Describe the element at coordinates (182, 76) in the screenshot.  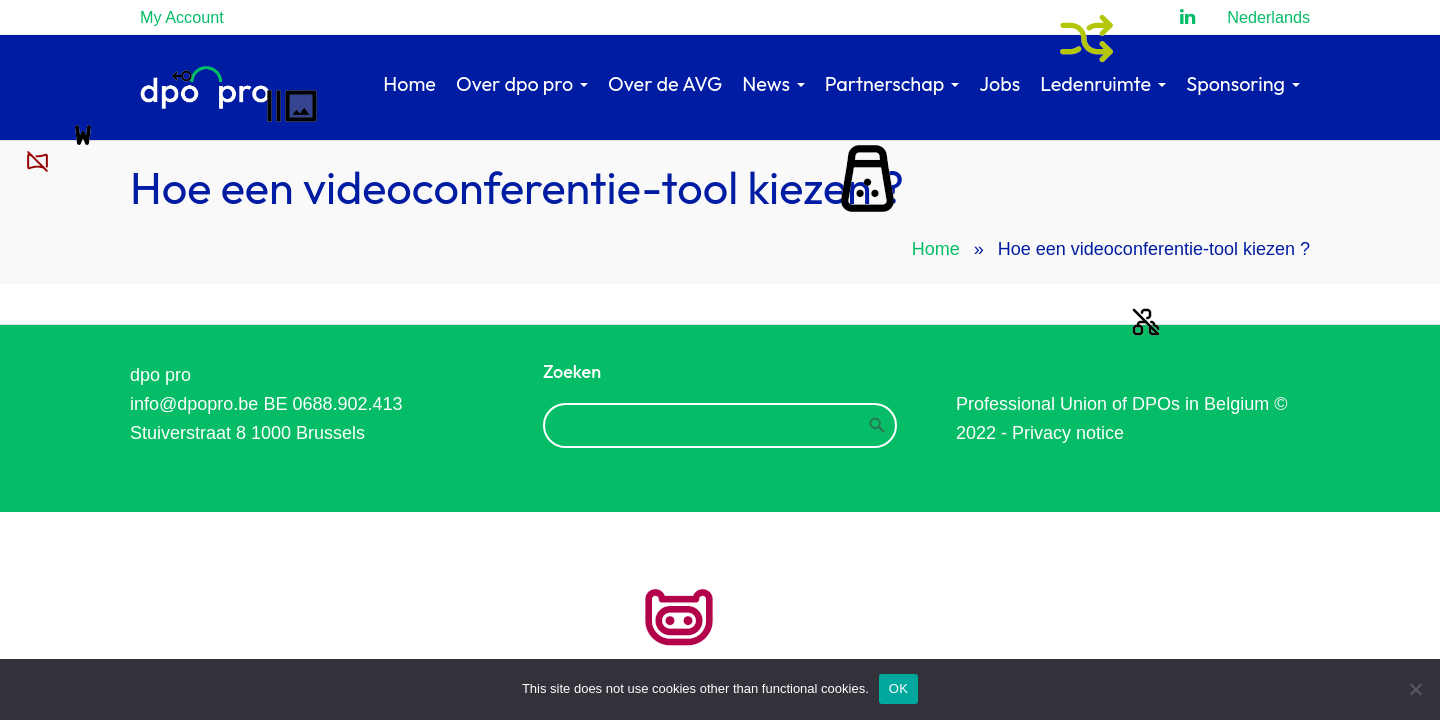
I see `swipe left to dismiss or navigate back` at that location.